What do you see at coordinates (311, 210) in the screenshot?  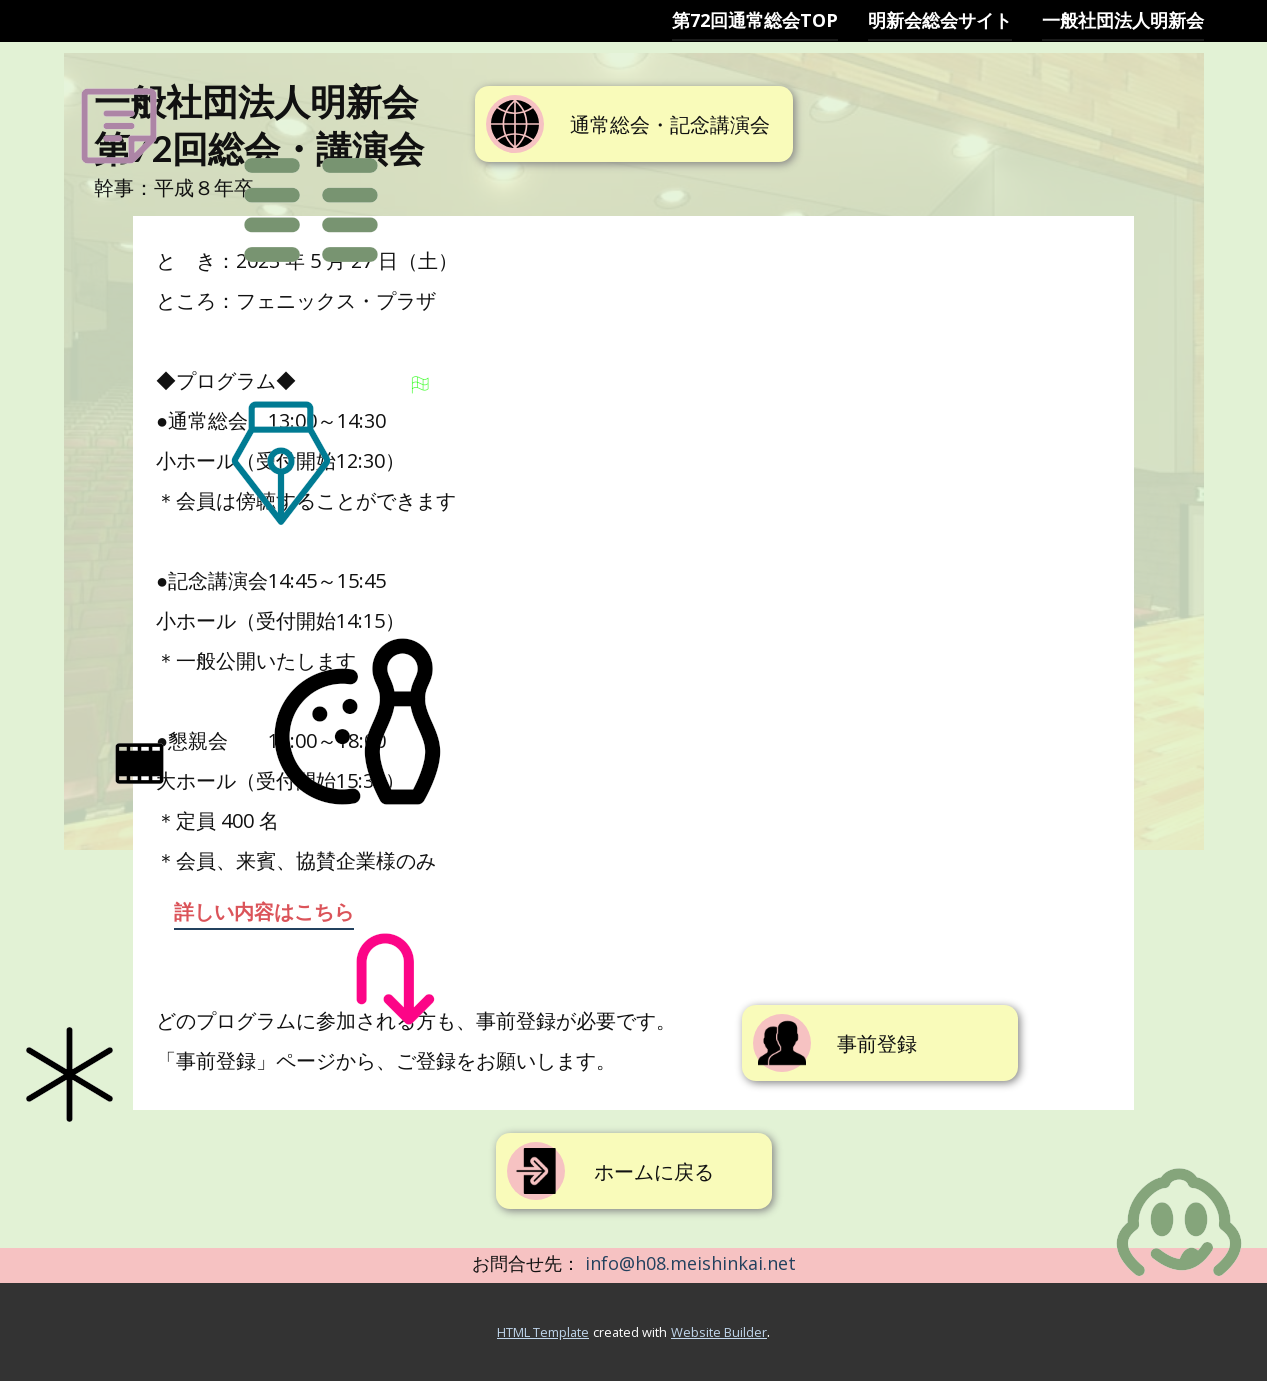 I see `switch to column view layout` at bounding box center [311, 210].